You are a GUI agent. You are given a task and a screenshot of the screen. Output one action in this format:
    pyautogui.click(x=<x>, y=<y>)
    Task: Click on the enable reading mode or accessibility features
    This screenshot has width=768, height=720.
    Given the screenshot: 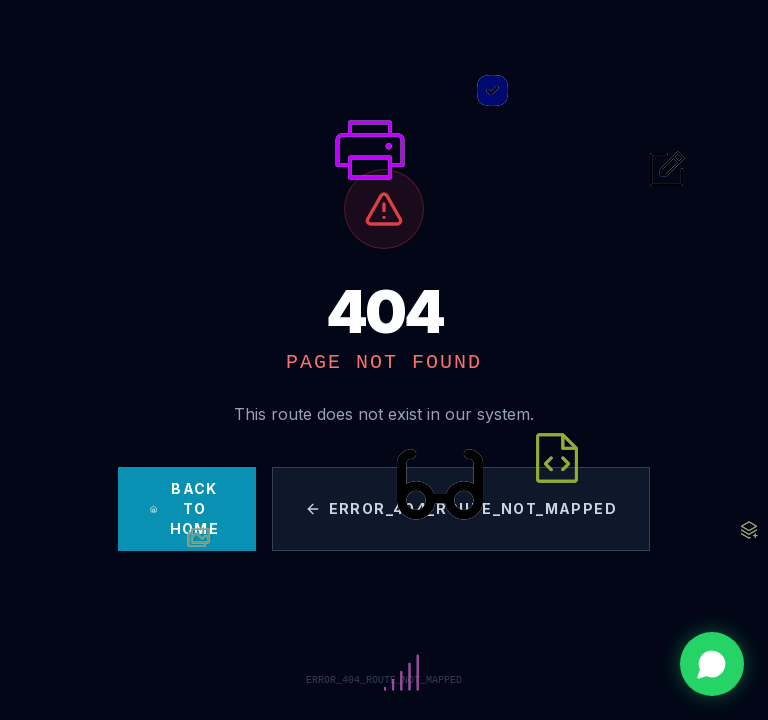 What is the action you would take?
    pyautogui.click(x=440, y=486)
    